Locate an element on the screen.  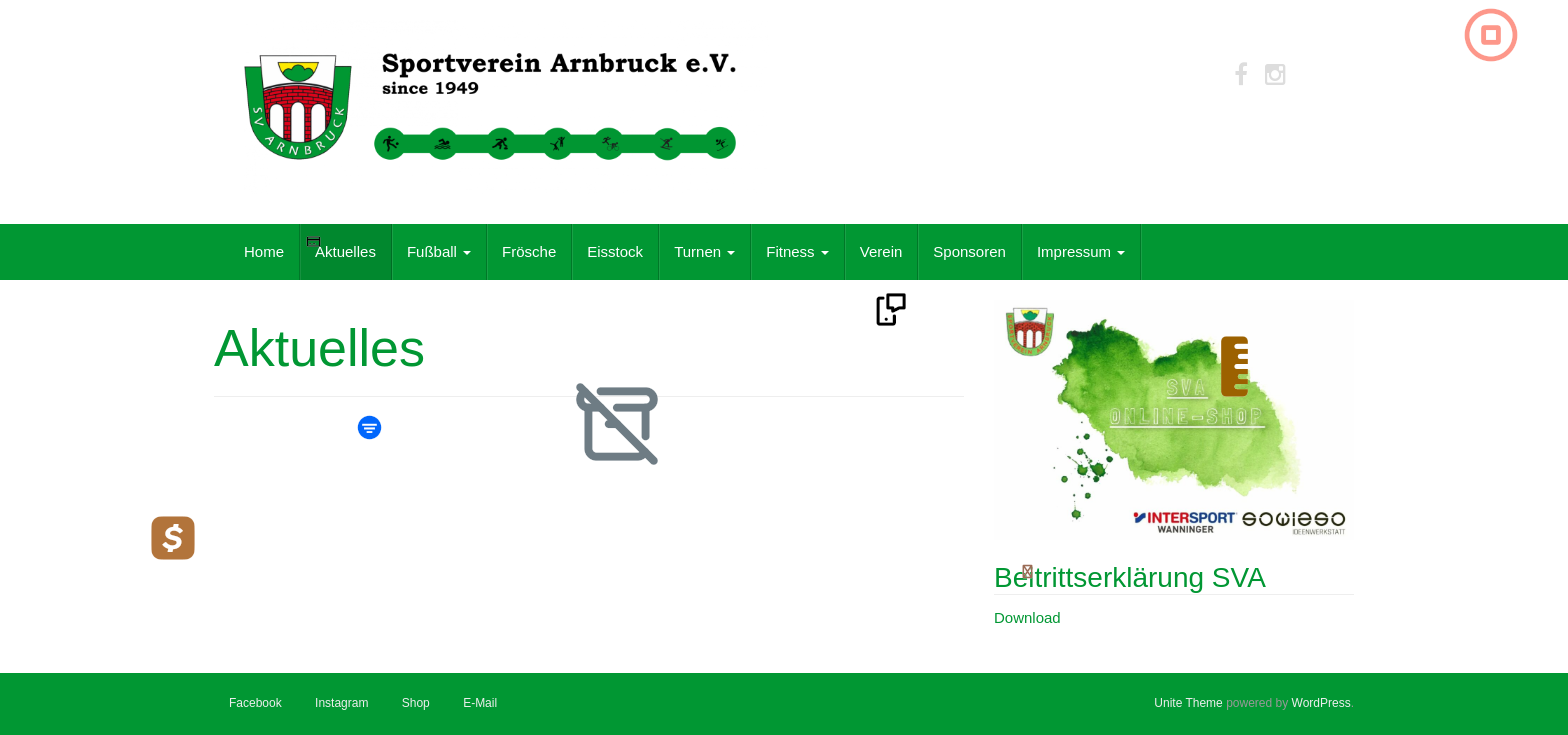
view messages on your mobile device is located at coordinates (889, 309).